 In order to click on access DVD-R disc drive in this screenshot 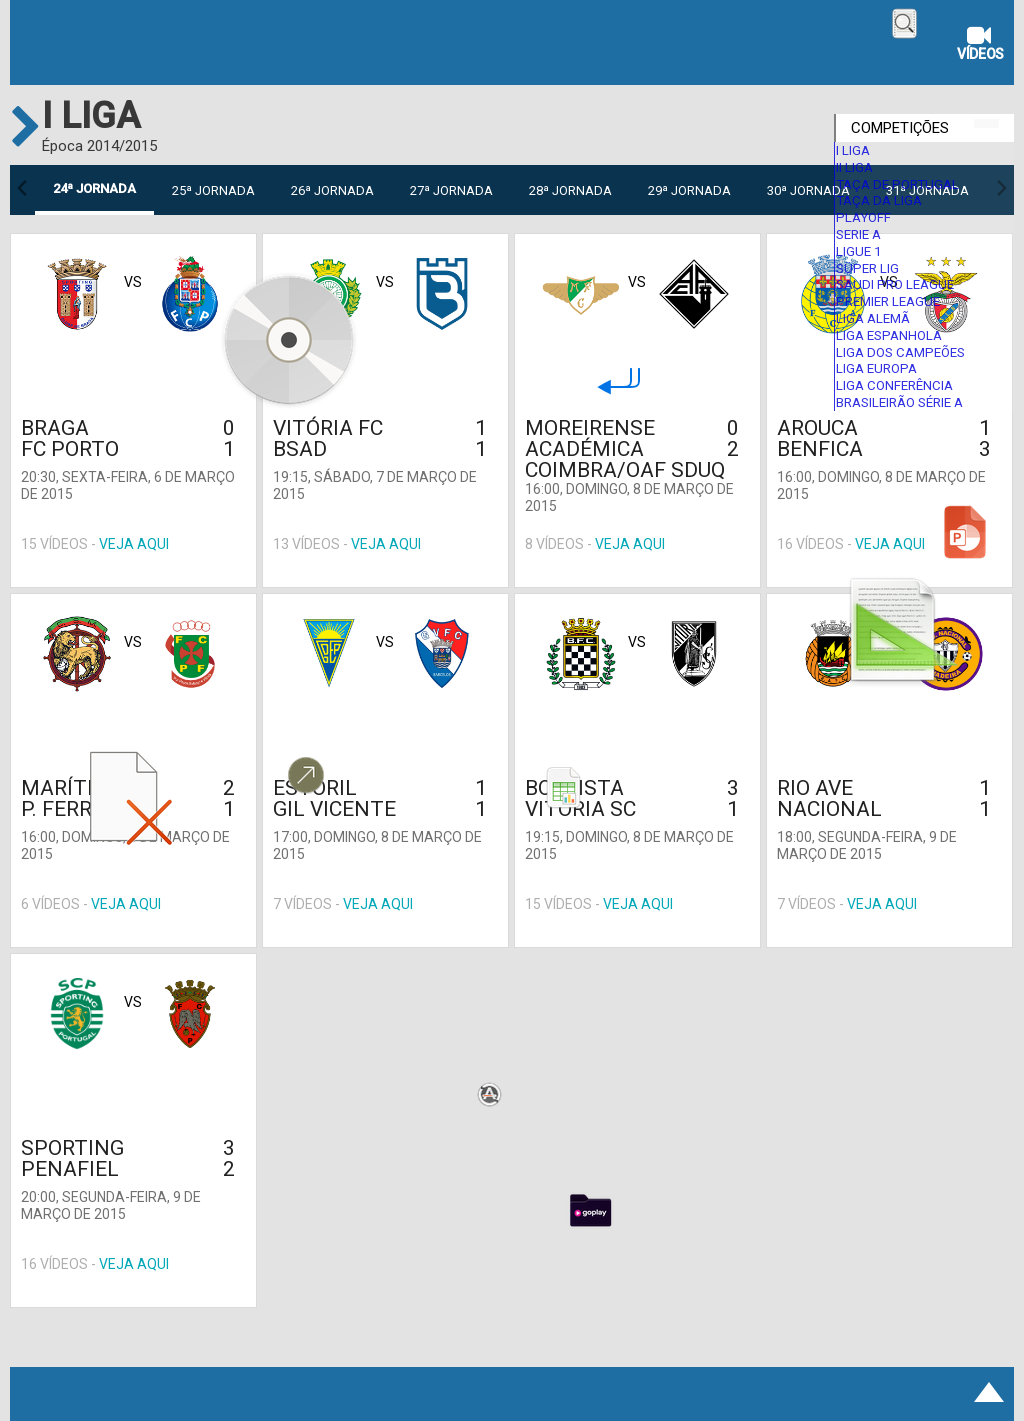, I will do `click(289, 340)`.